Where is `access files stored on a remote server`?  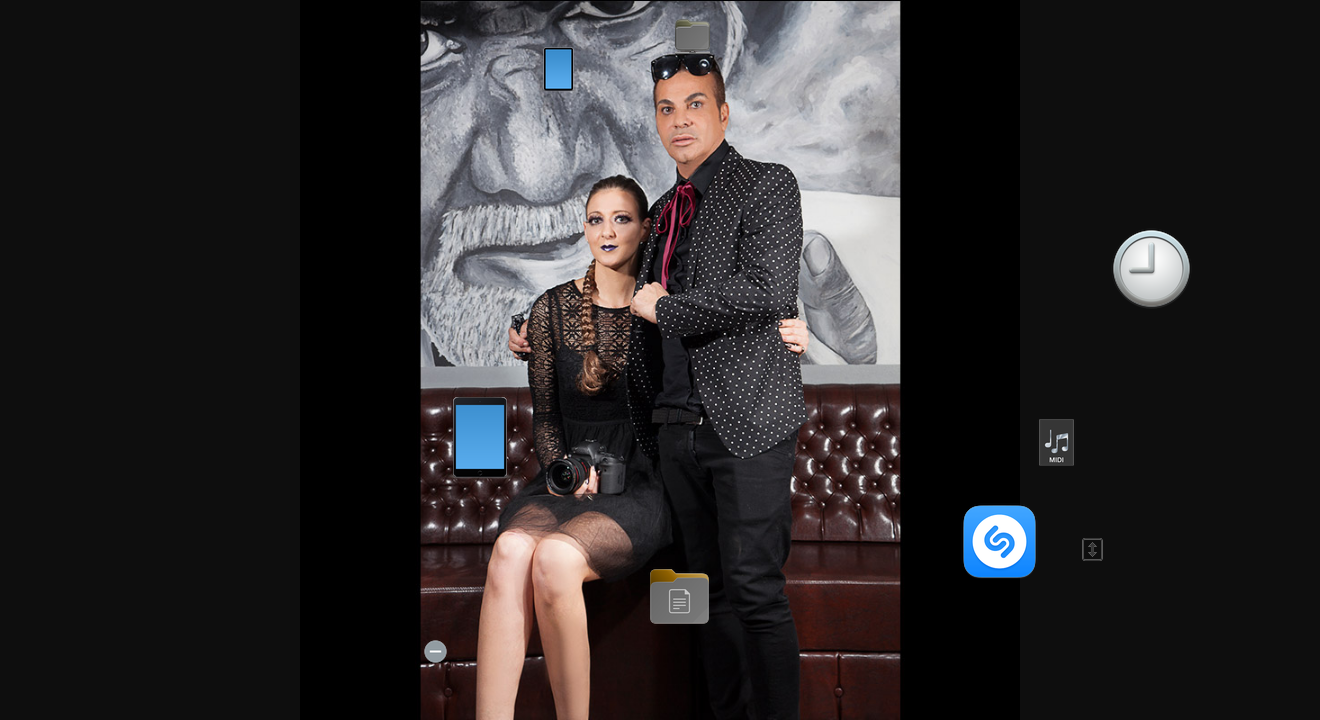 access files stored on a remote server is located at coordinates (692, 36).